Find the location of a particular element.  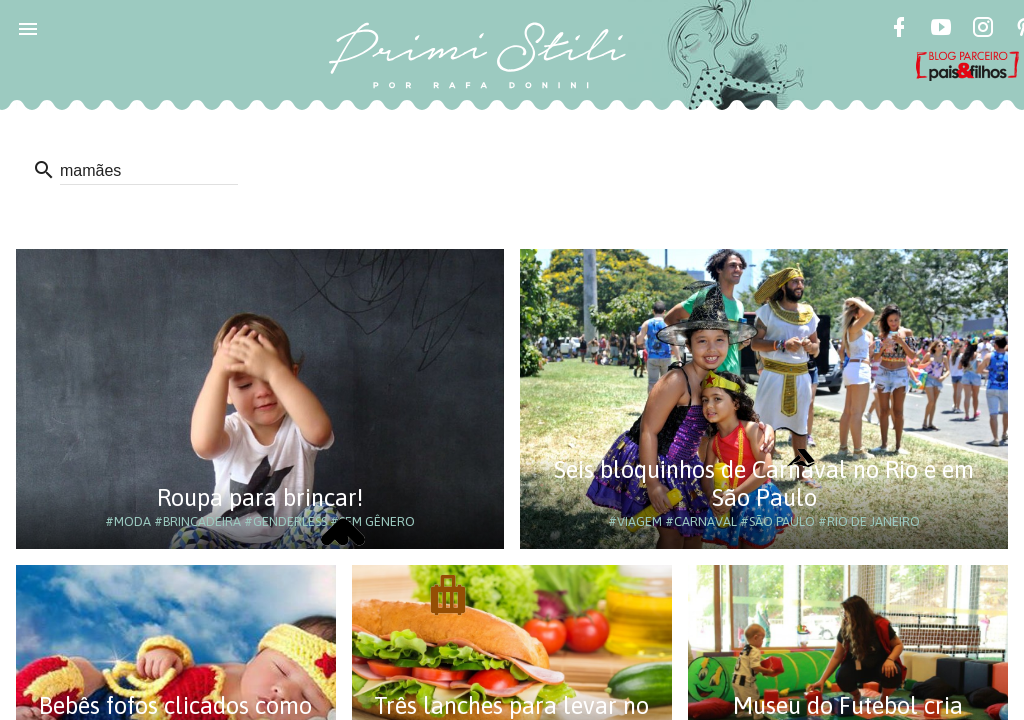

accusoft company logo is located at coordinates (801, 458).